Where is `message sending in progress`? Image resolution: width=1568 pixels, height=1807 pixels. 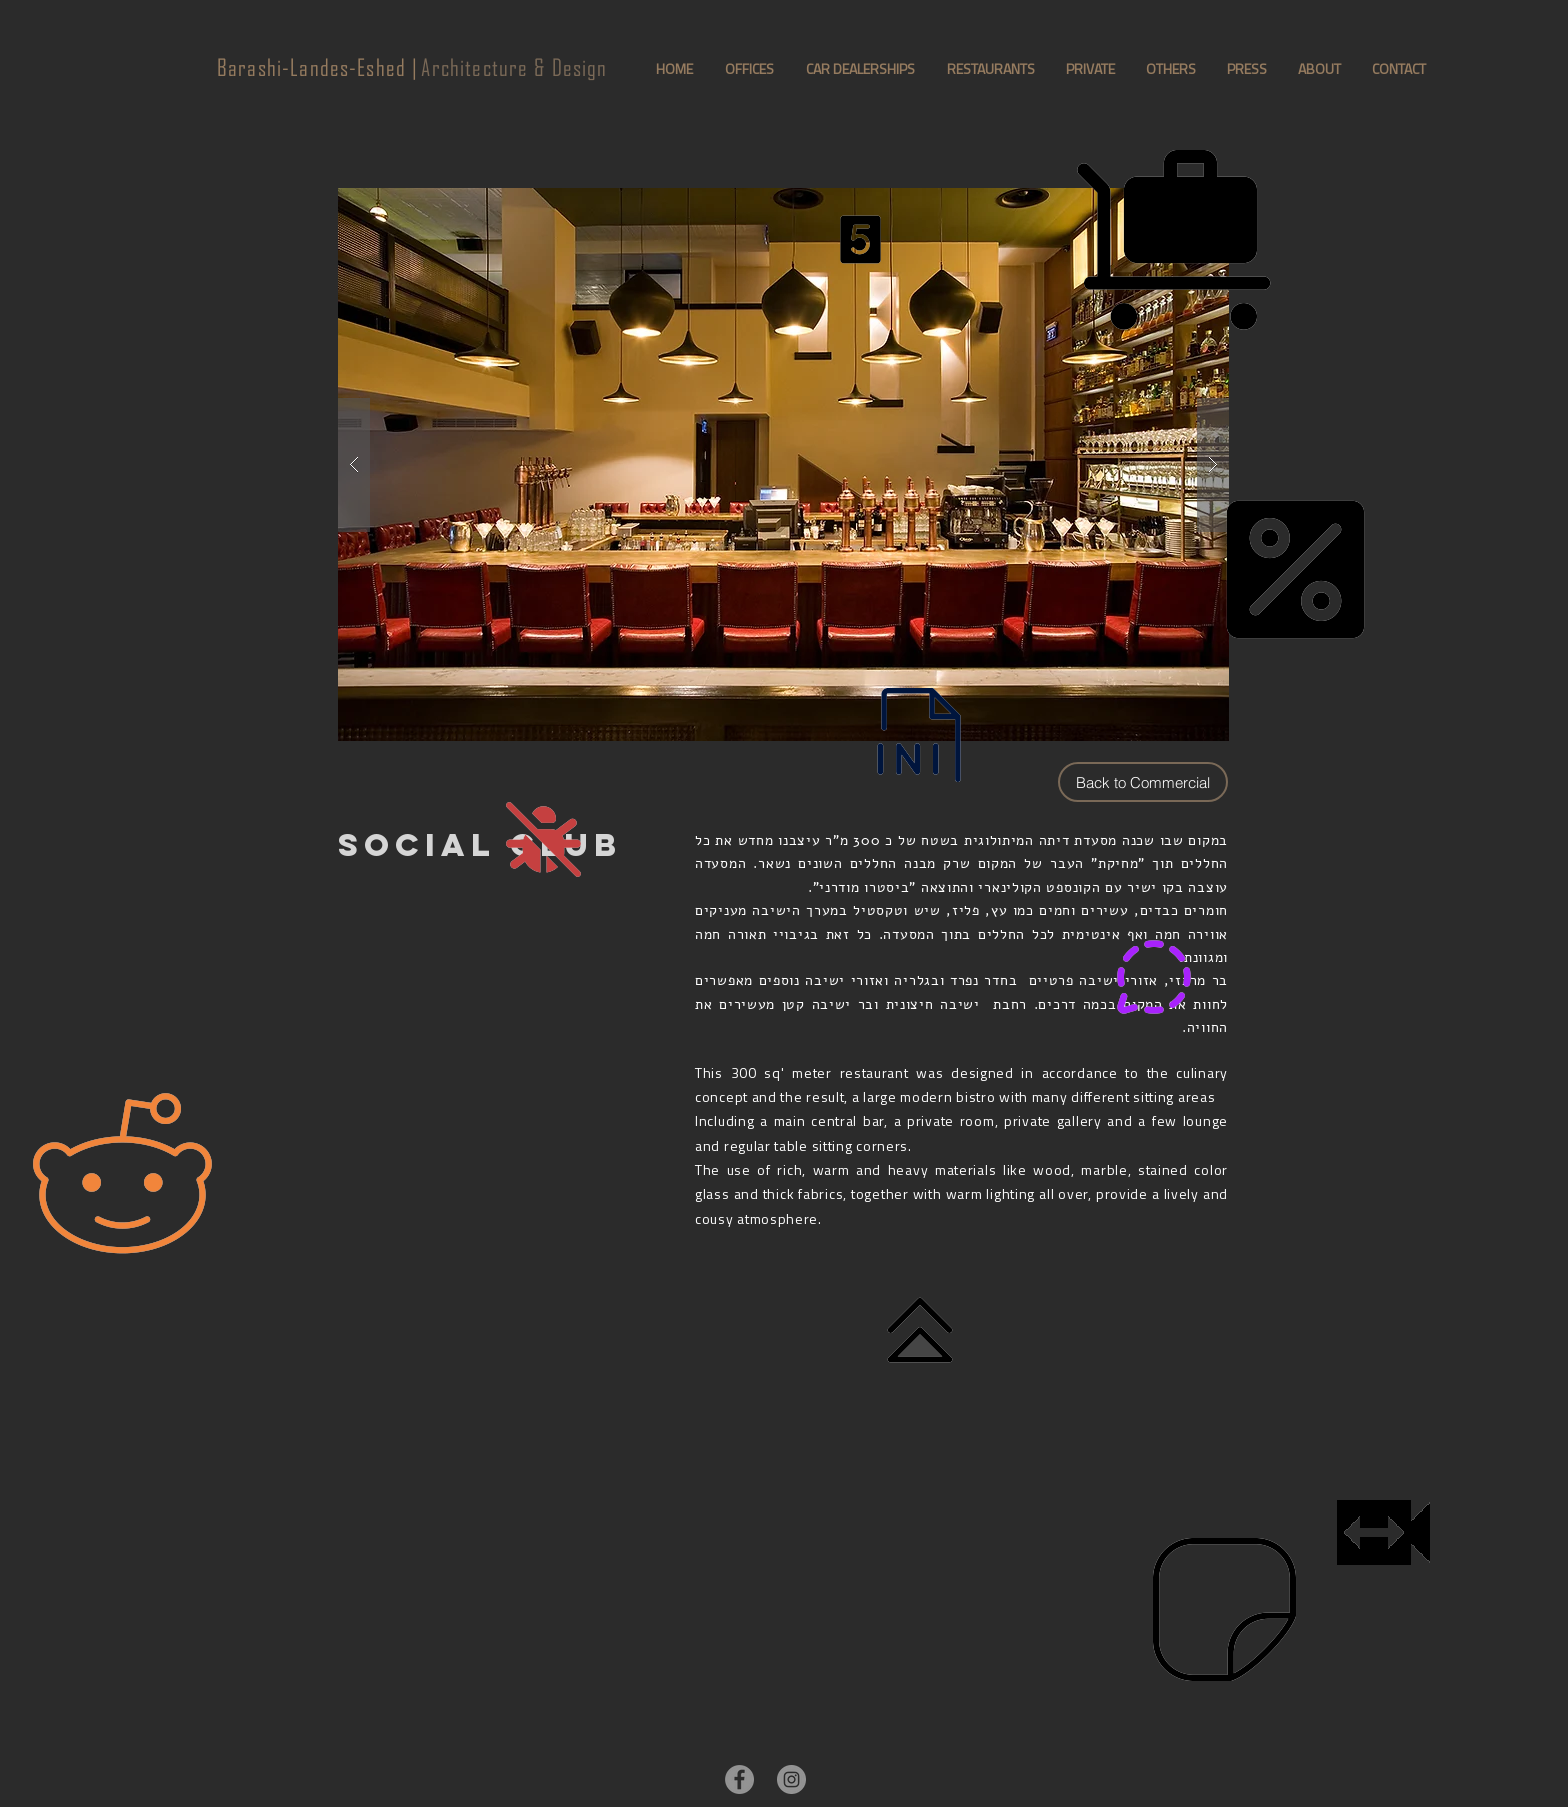 message sending in progress is located at coordinates (1154, 977).